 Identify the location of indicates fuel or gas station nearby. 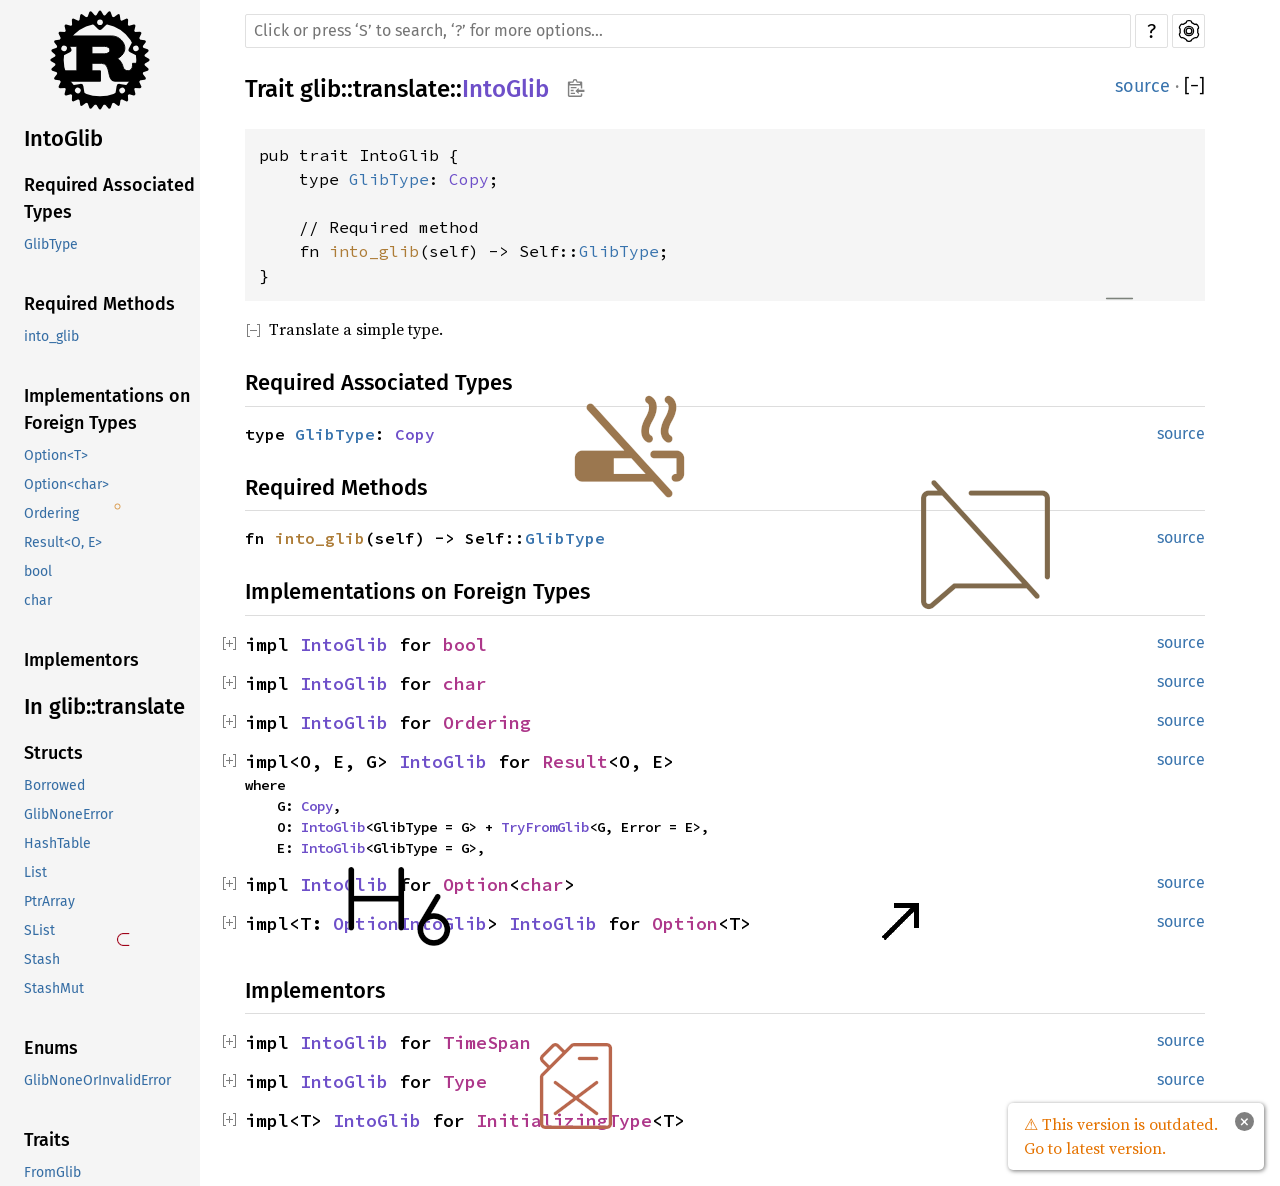
(576, 1086).